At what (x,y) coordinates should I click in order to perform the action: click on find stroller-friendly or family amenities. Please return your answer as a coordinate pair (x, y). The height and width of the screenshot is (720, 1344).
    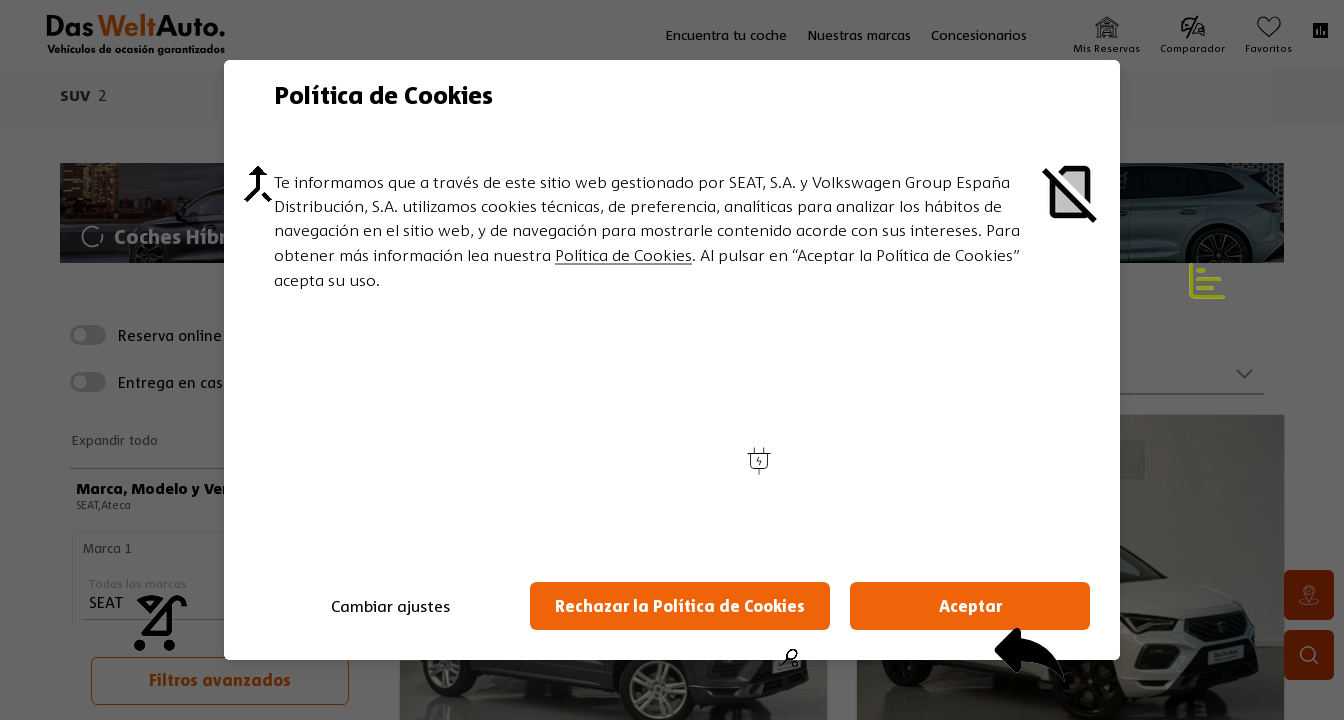
    Looking at the image, I should click on (157, 621).